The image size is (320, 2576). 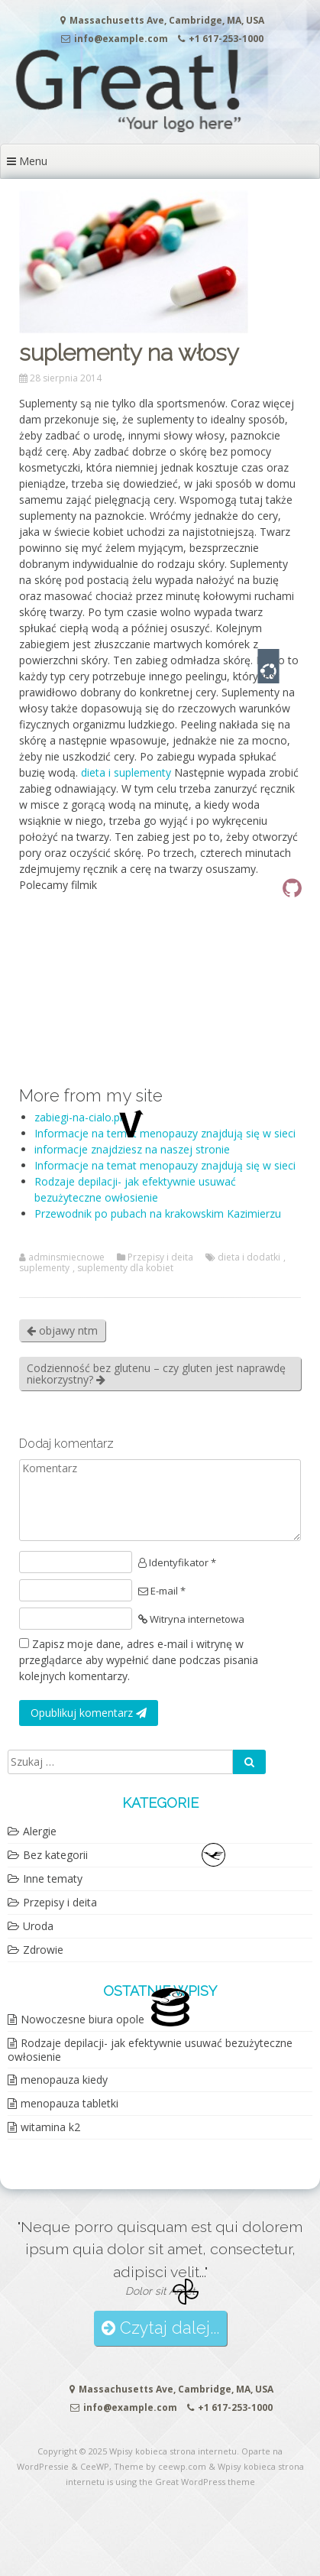 I want to click on visit steamdb website for steam game statistics, so click(x=170, y=2007).